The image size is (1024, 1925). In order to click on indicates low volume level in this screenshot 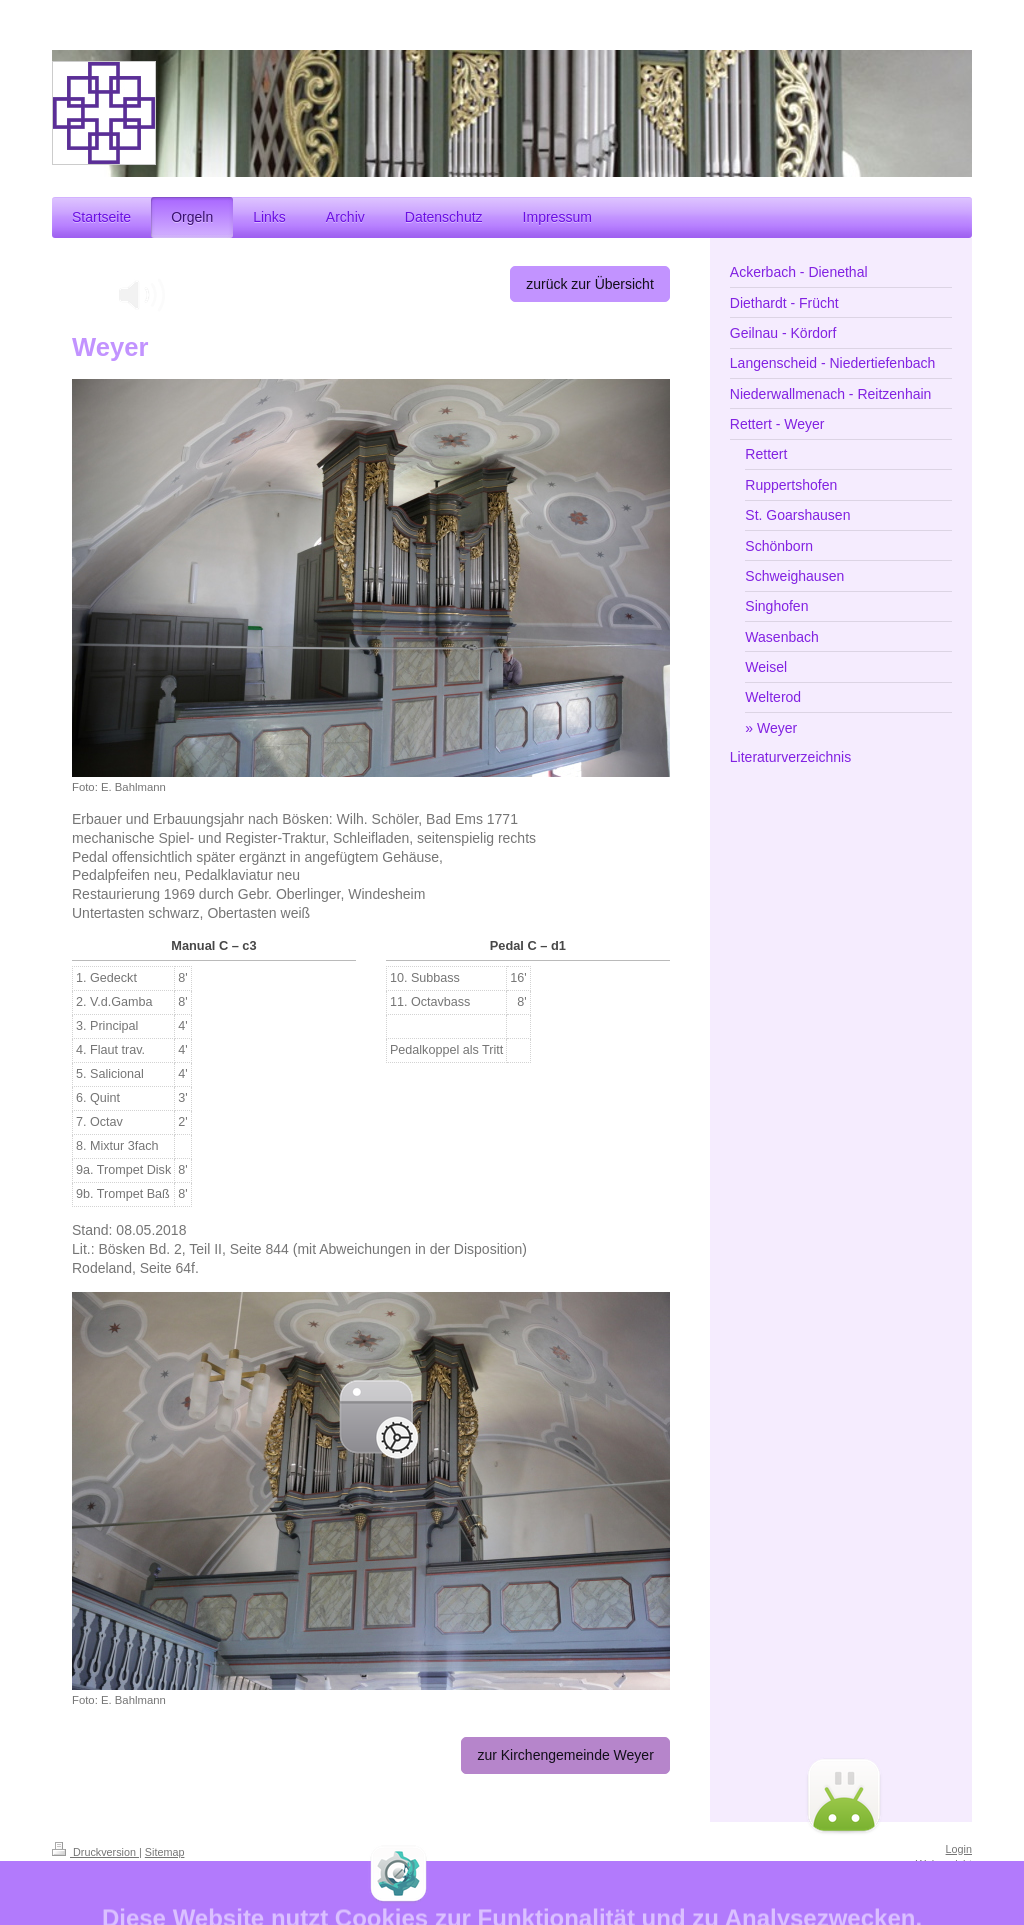, I will do `click(142, 295)`.